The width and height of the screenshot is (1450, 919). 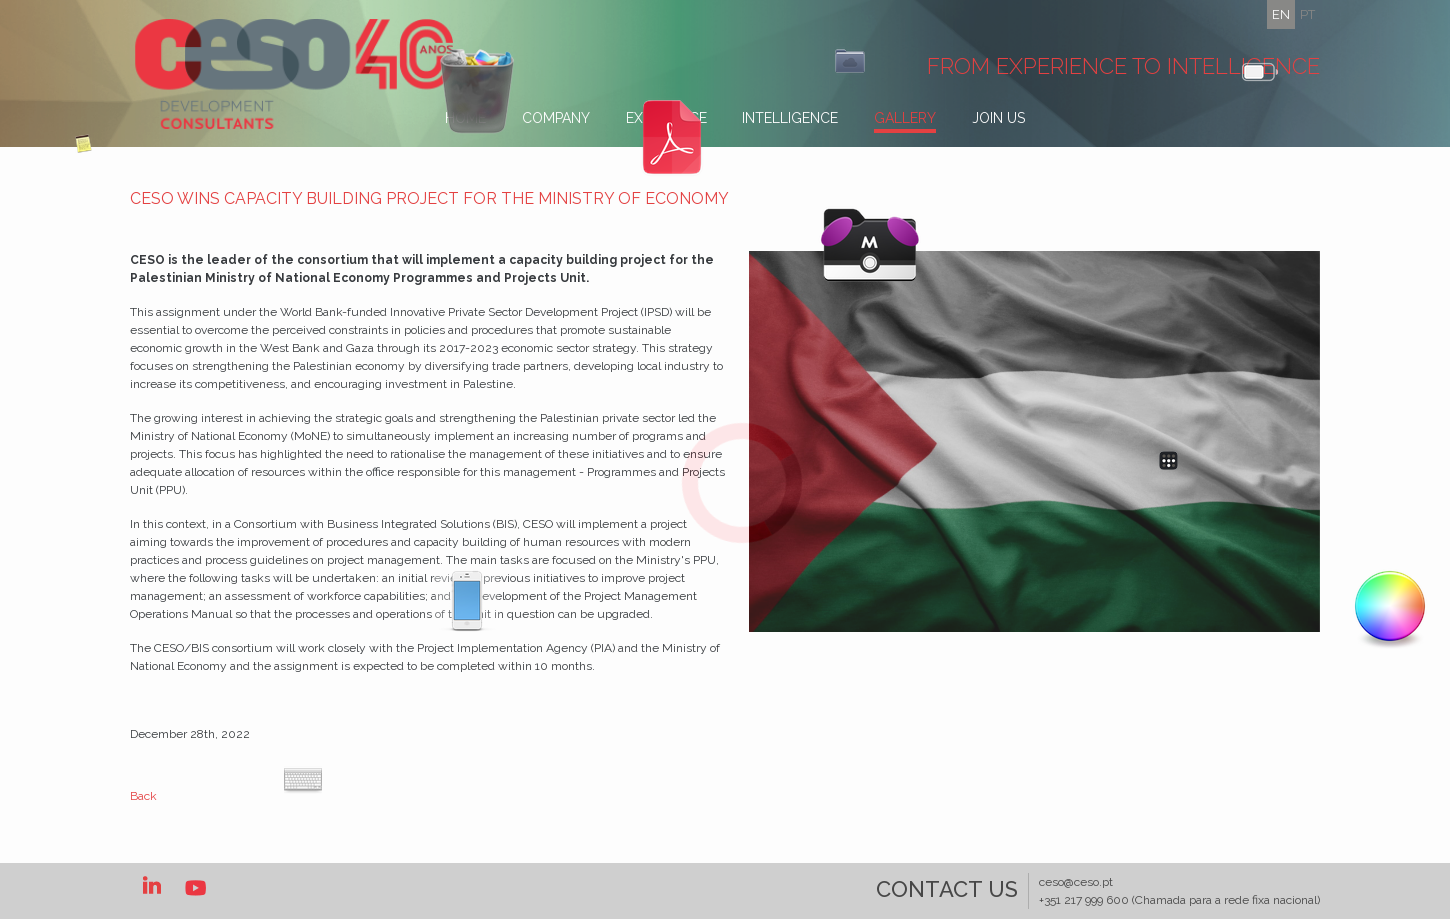 I want to click on open pokémon master ball themed folder, so click(x=869, y=247).